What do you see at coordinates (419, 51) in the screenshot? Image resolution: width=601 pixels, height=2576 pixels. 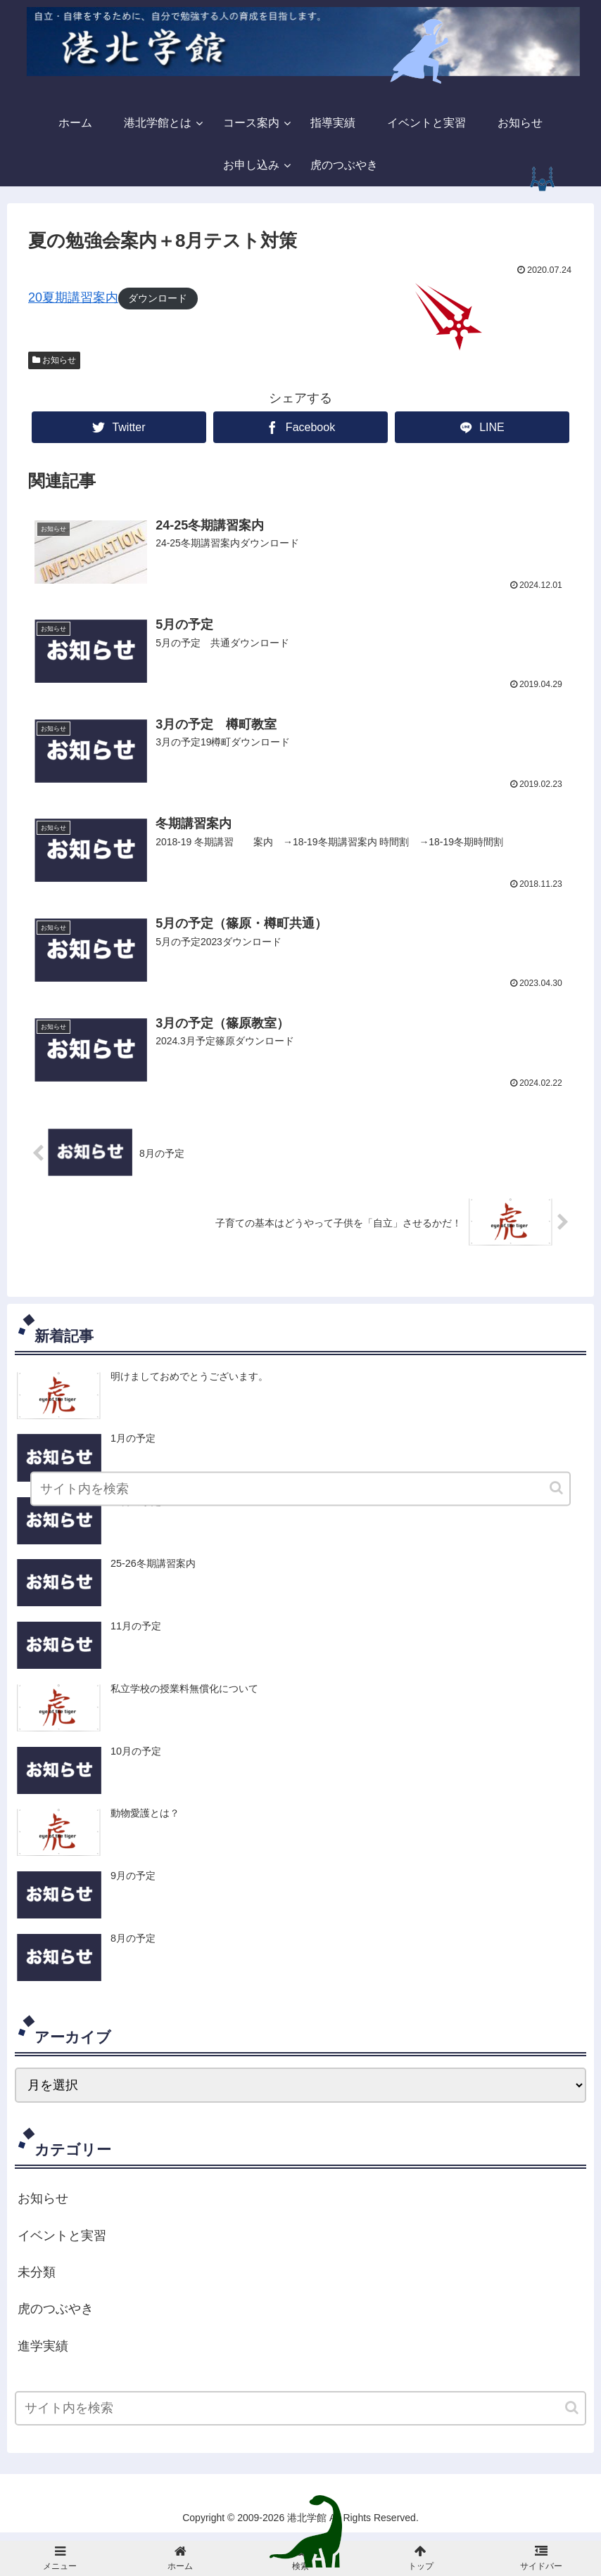 I see `select rogue or assassin character class` at bounding box center [419, 51].